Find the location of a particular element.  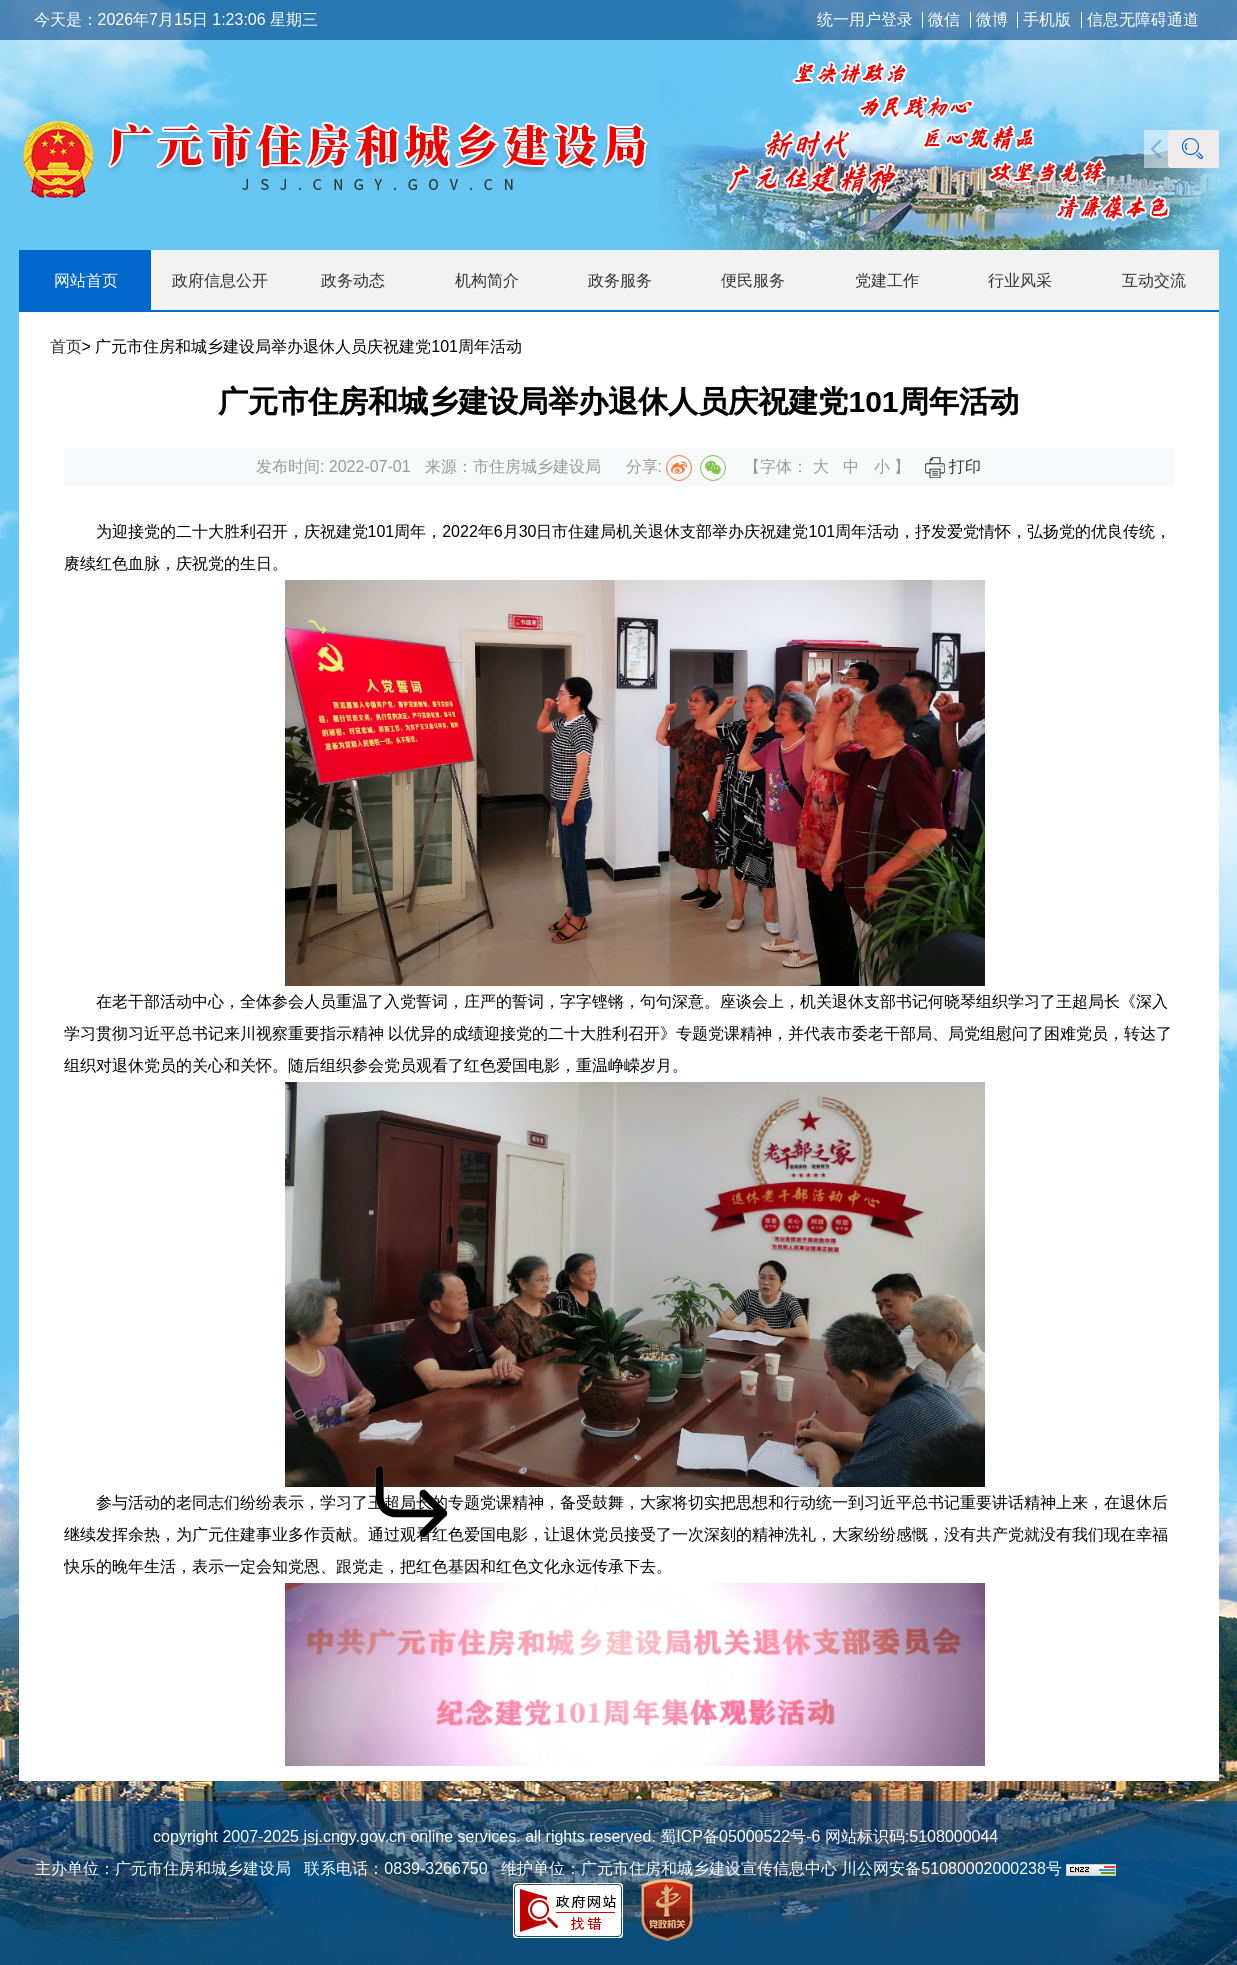

reply to a message or thread is located at coordinates (411, 1501).